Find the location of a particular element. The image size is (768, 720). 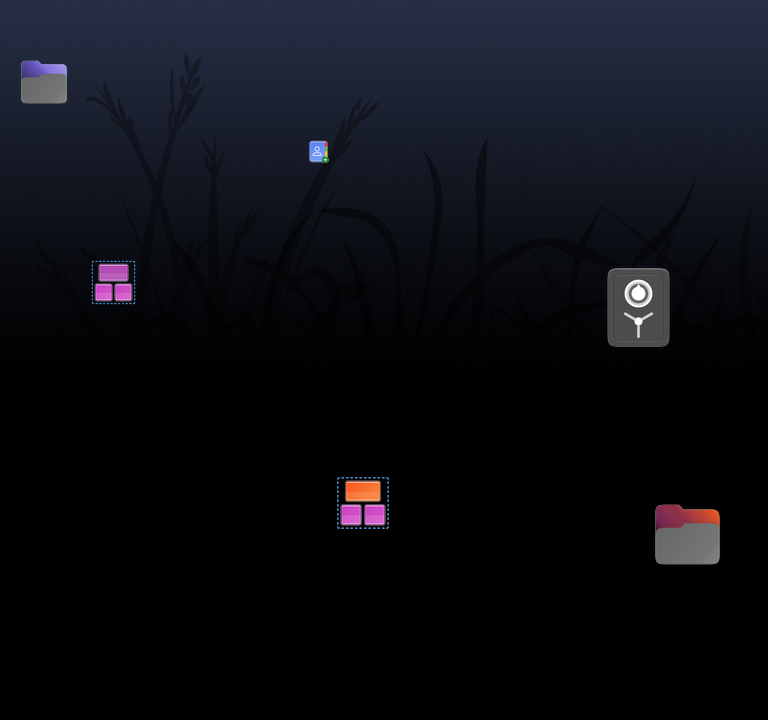

open déjà dup backup utility is located at coordinates (638, 307).